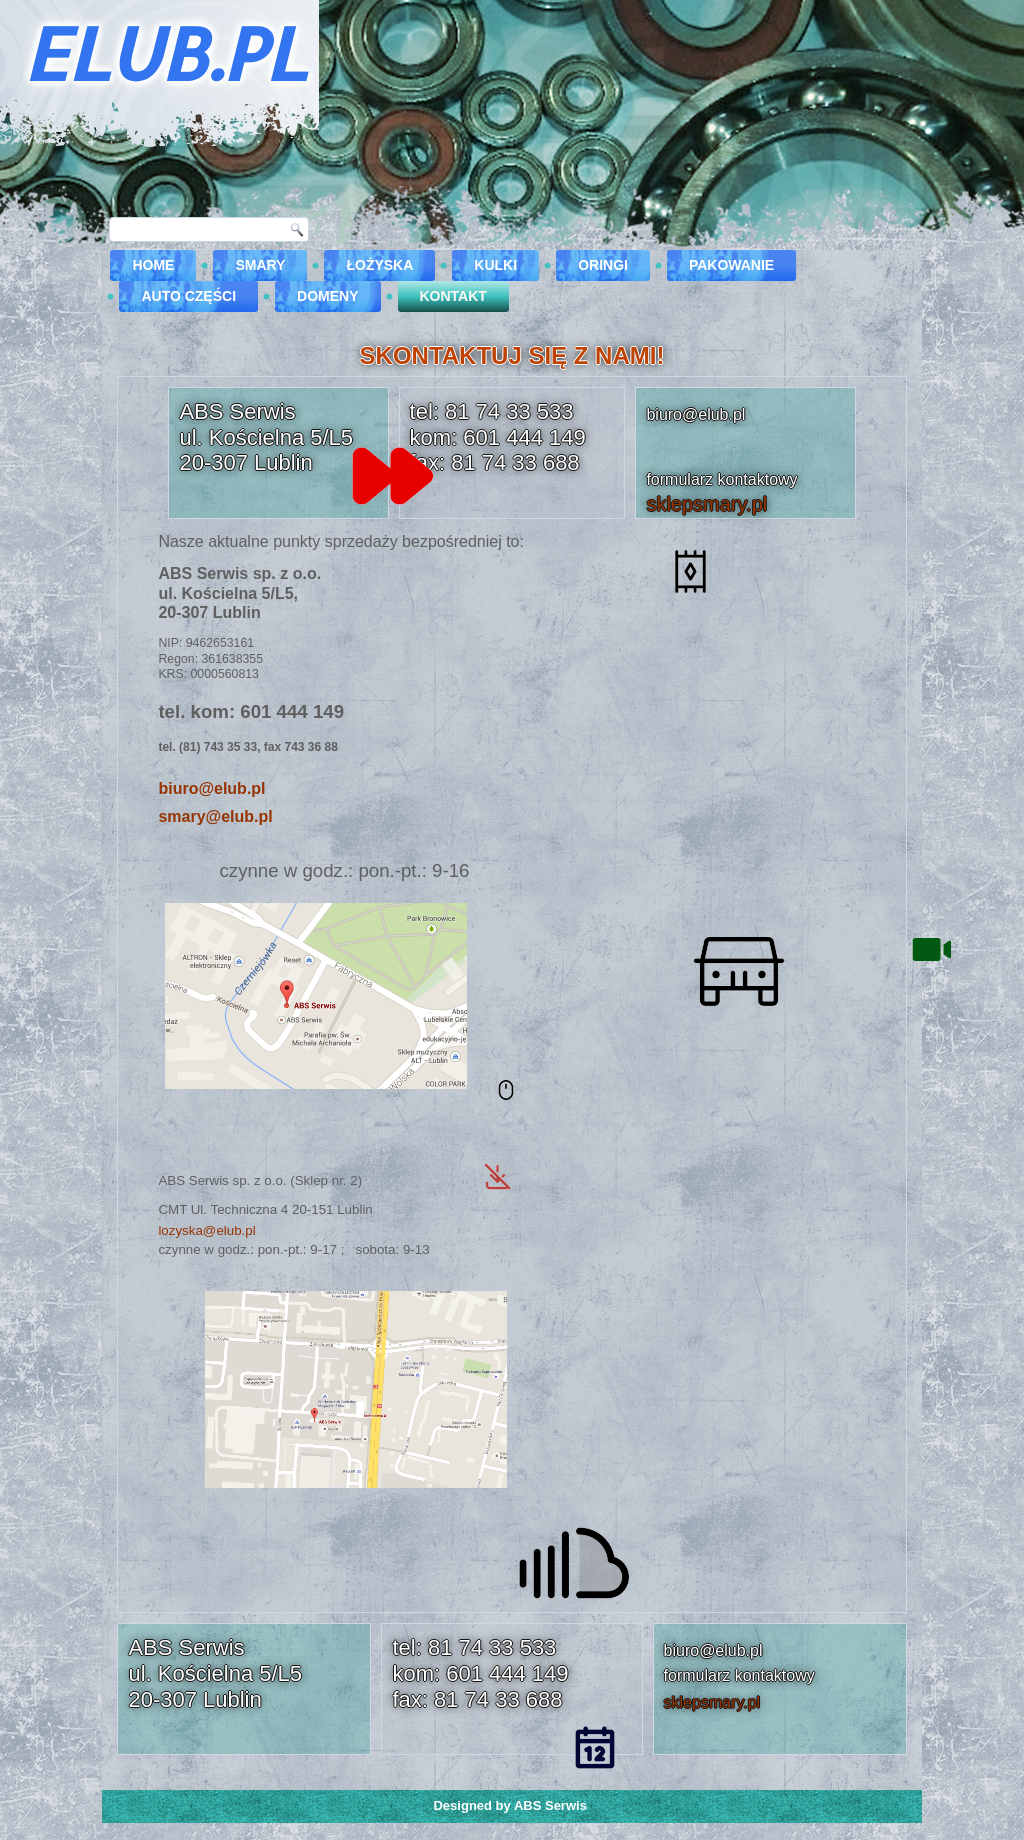 The image size is (1024, 1840). What do you see at coordinates (572, 1566) in the screenshot?
I see `open soundcloud app` at bounding box center [572, 1566].